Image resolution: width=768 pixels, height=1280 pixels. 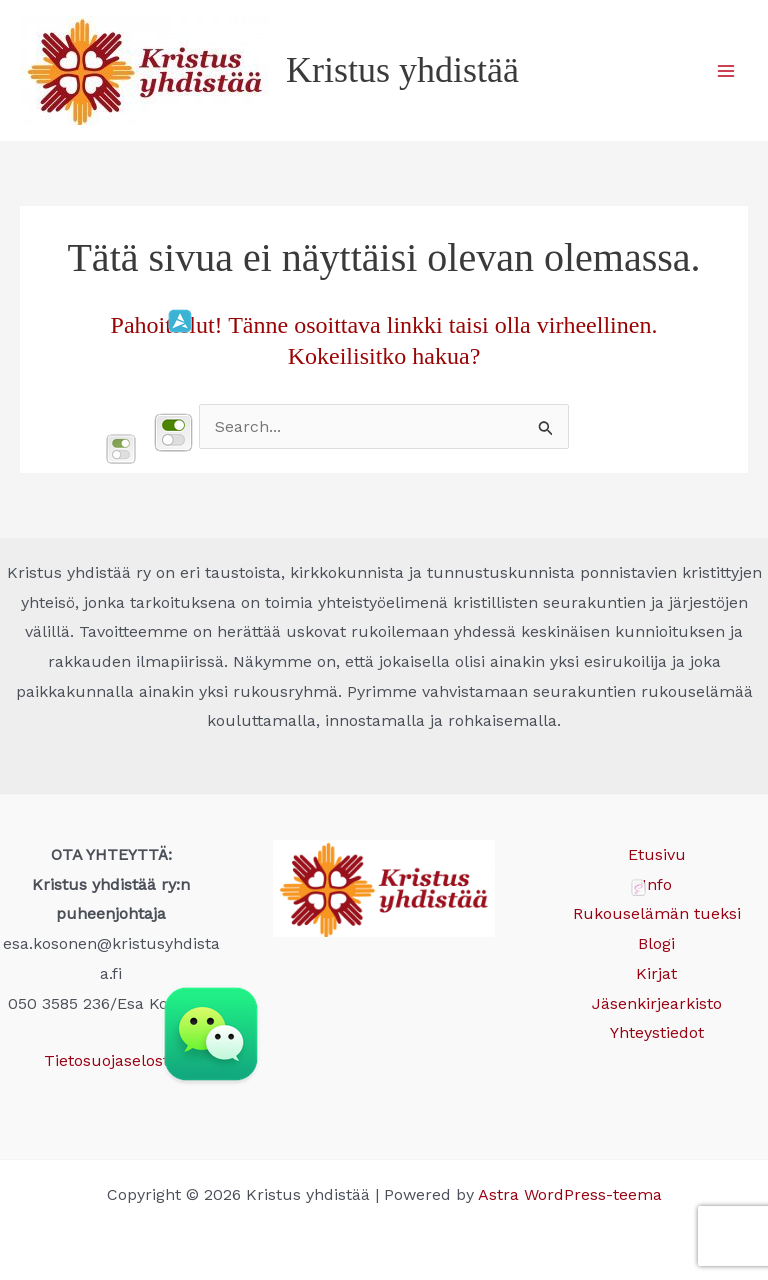 I want to click on scss stylesheet file, so click(x=638, y=887).